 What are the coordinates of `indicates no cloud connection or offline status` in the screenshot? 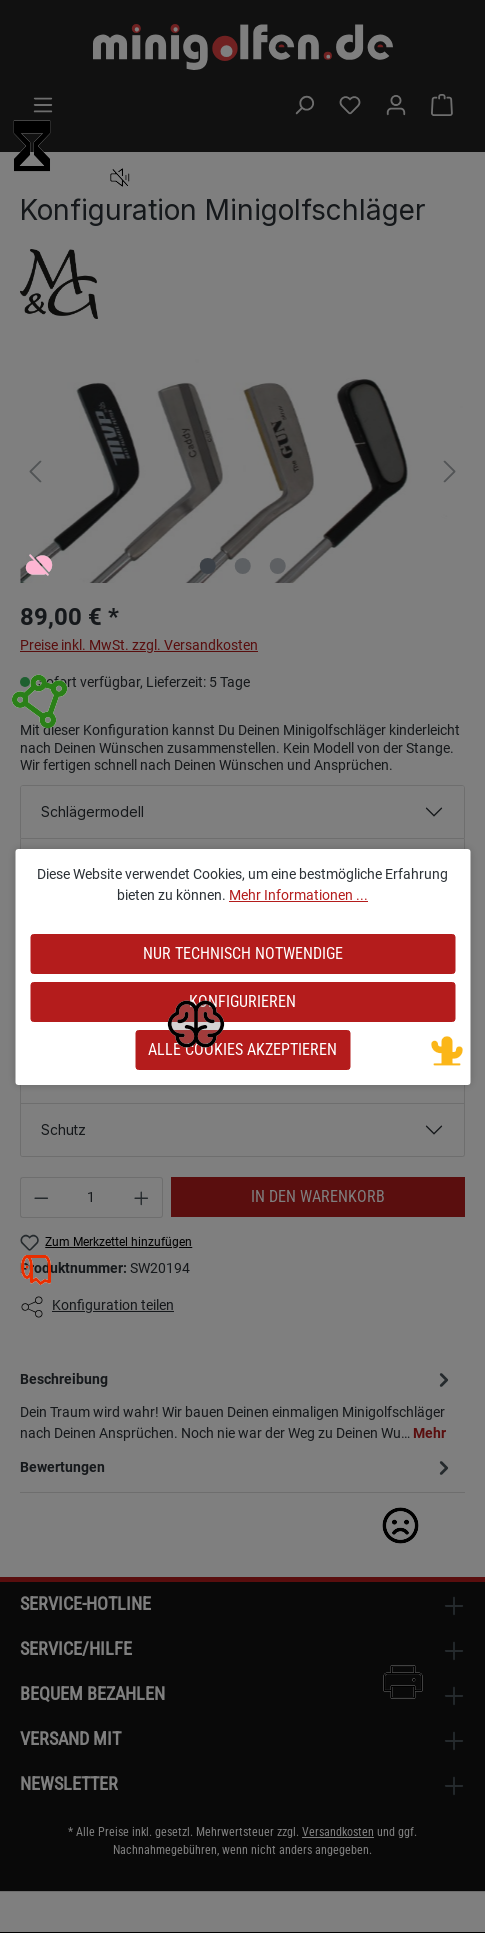 It's located at (39, 565).